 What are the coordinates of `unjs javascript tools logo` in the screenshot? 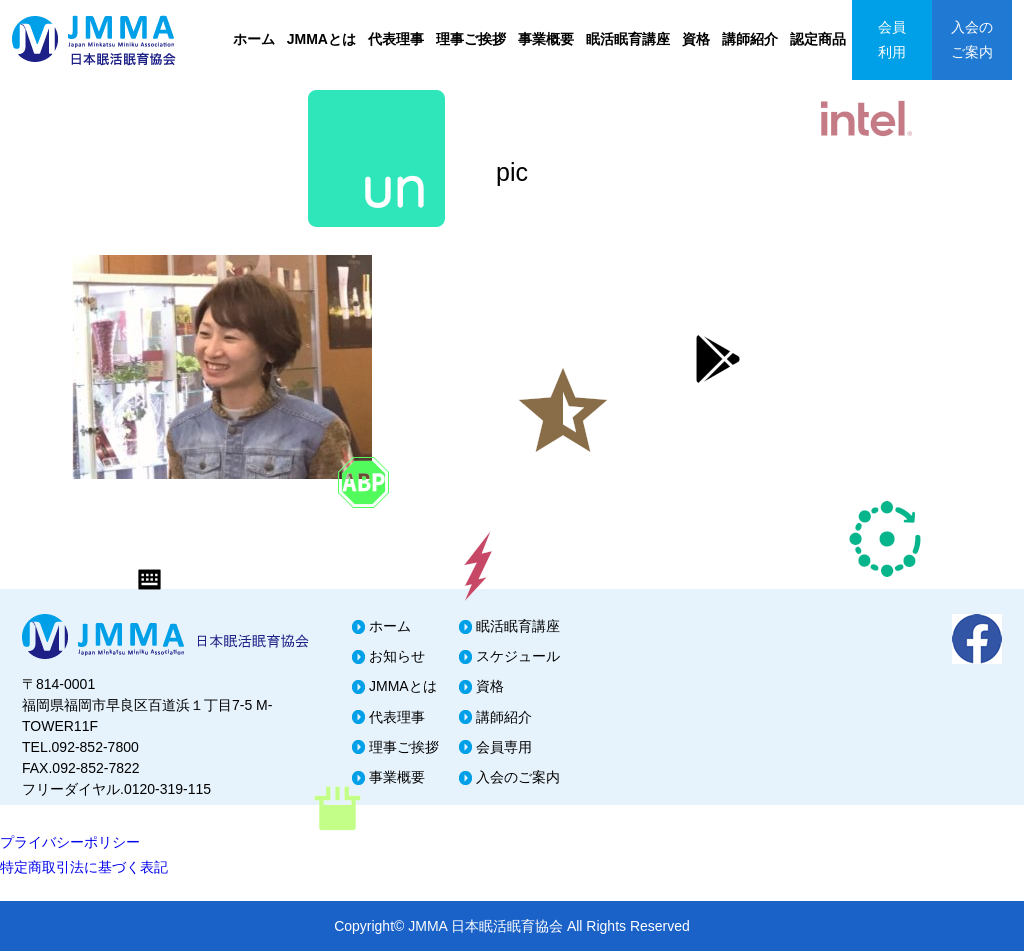 It's located at (376, 158).